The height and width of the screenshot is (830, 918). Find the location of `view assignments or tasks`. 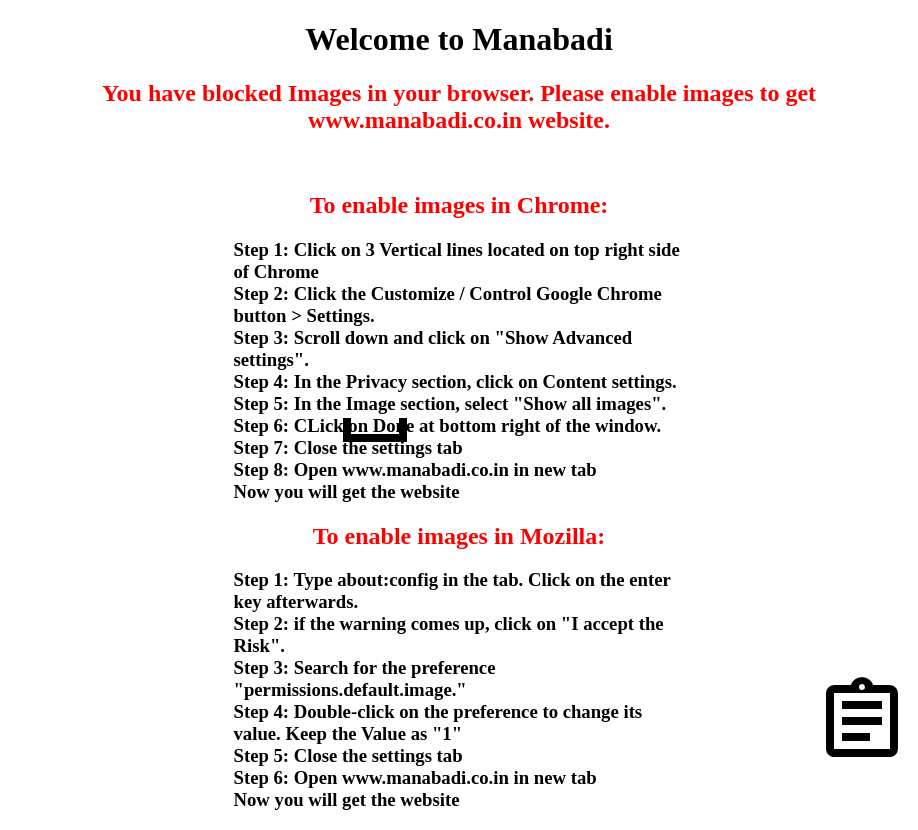

view assignments or tasks is located at coordinates (862, 721).